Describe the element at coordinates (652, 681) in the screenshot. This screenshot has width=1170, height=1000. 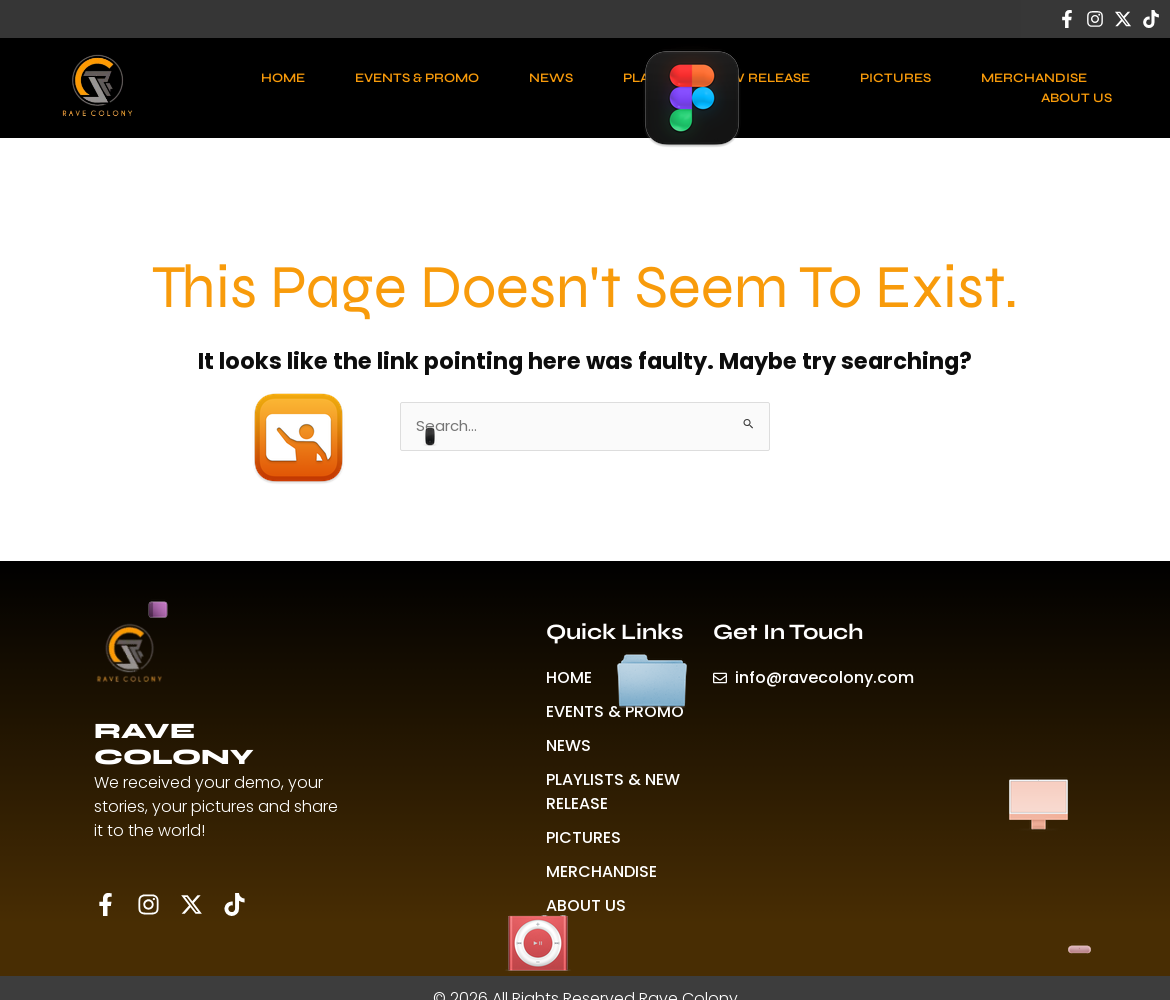
I see `organize media files in a catalog folder` at that location.